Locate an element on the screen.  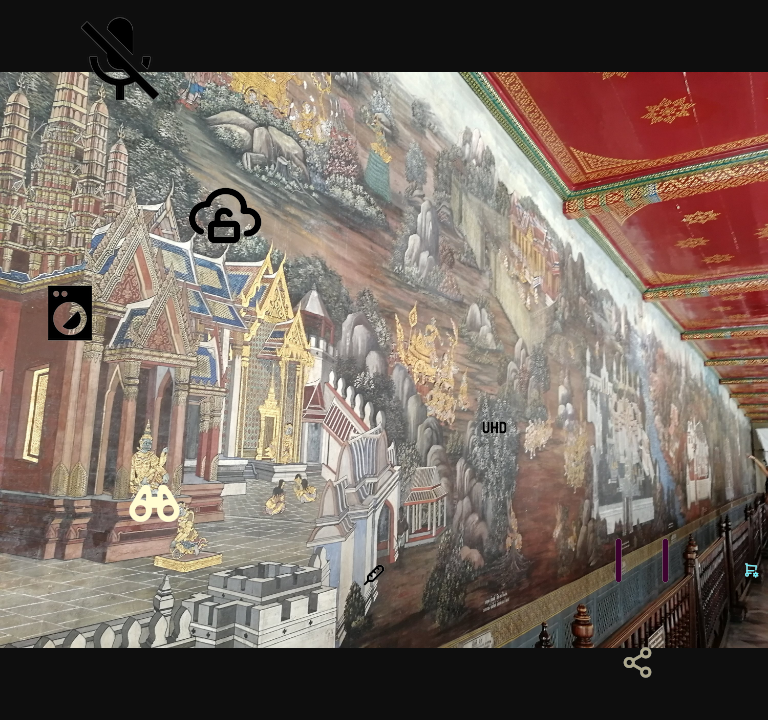
cloud storage with unlocked security is located at coordinates (224, 214).